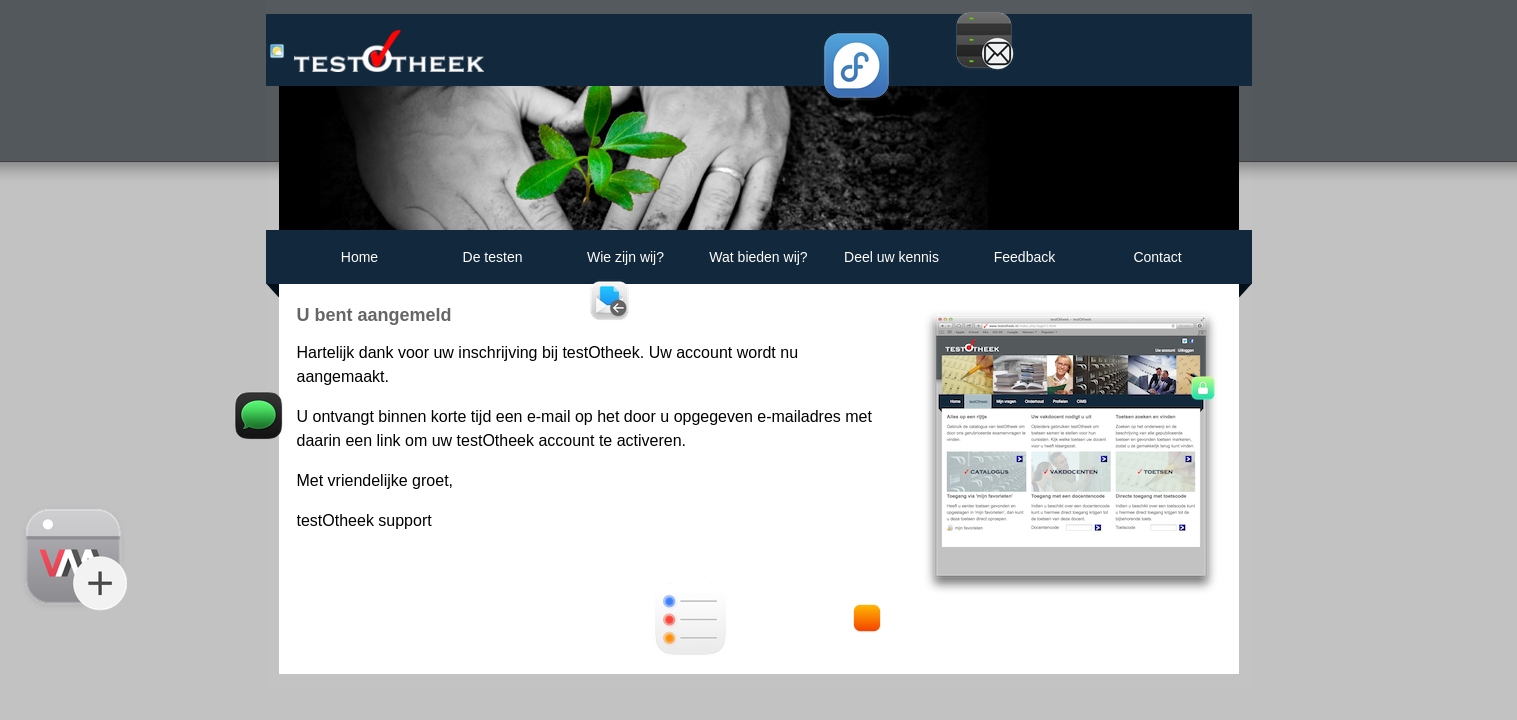 Image resolution: width=1517 pixels, height=720 pixels. Describe the element at coordinates (1203, 388) in the screenshot. I see `lock your screen` at that location.